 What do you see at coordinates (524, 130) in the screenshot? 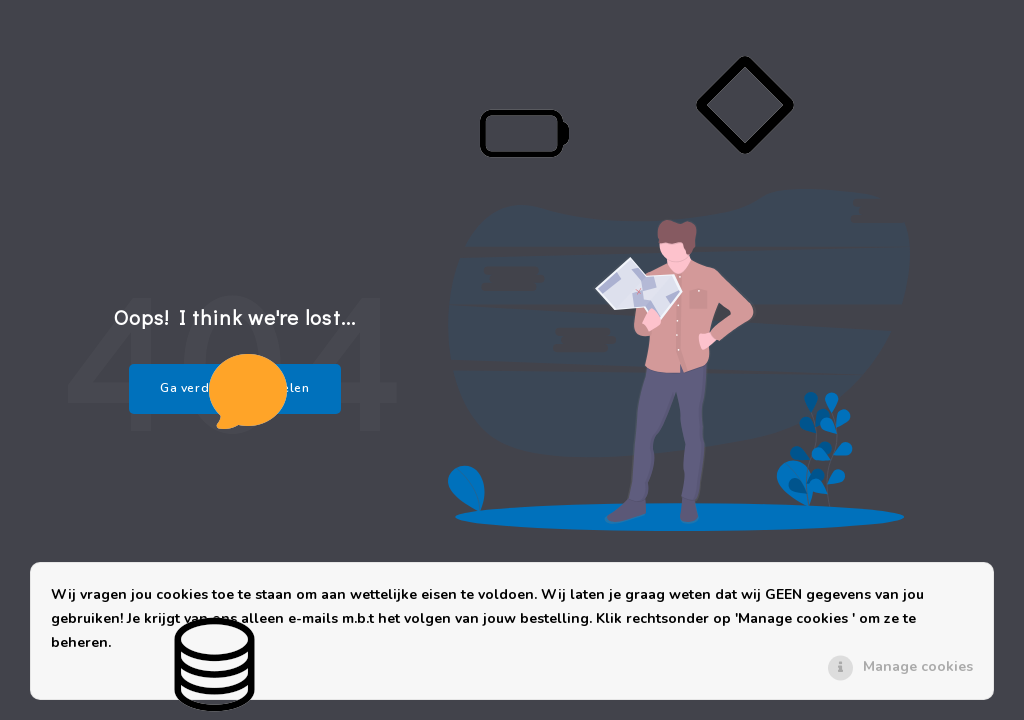
I see `indicates empty battery status` at bounding box center [524, 130].